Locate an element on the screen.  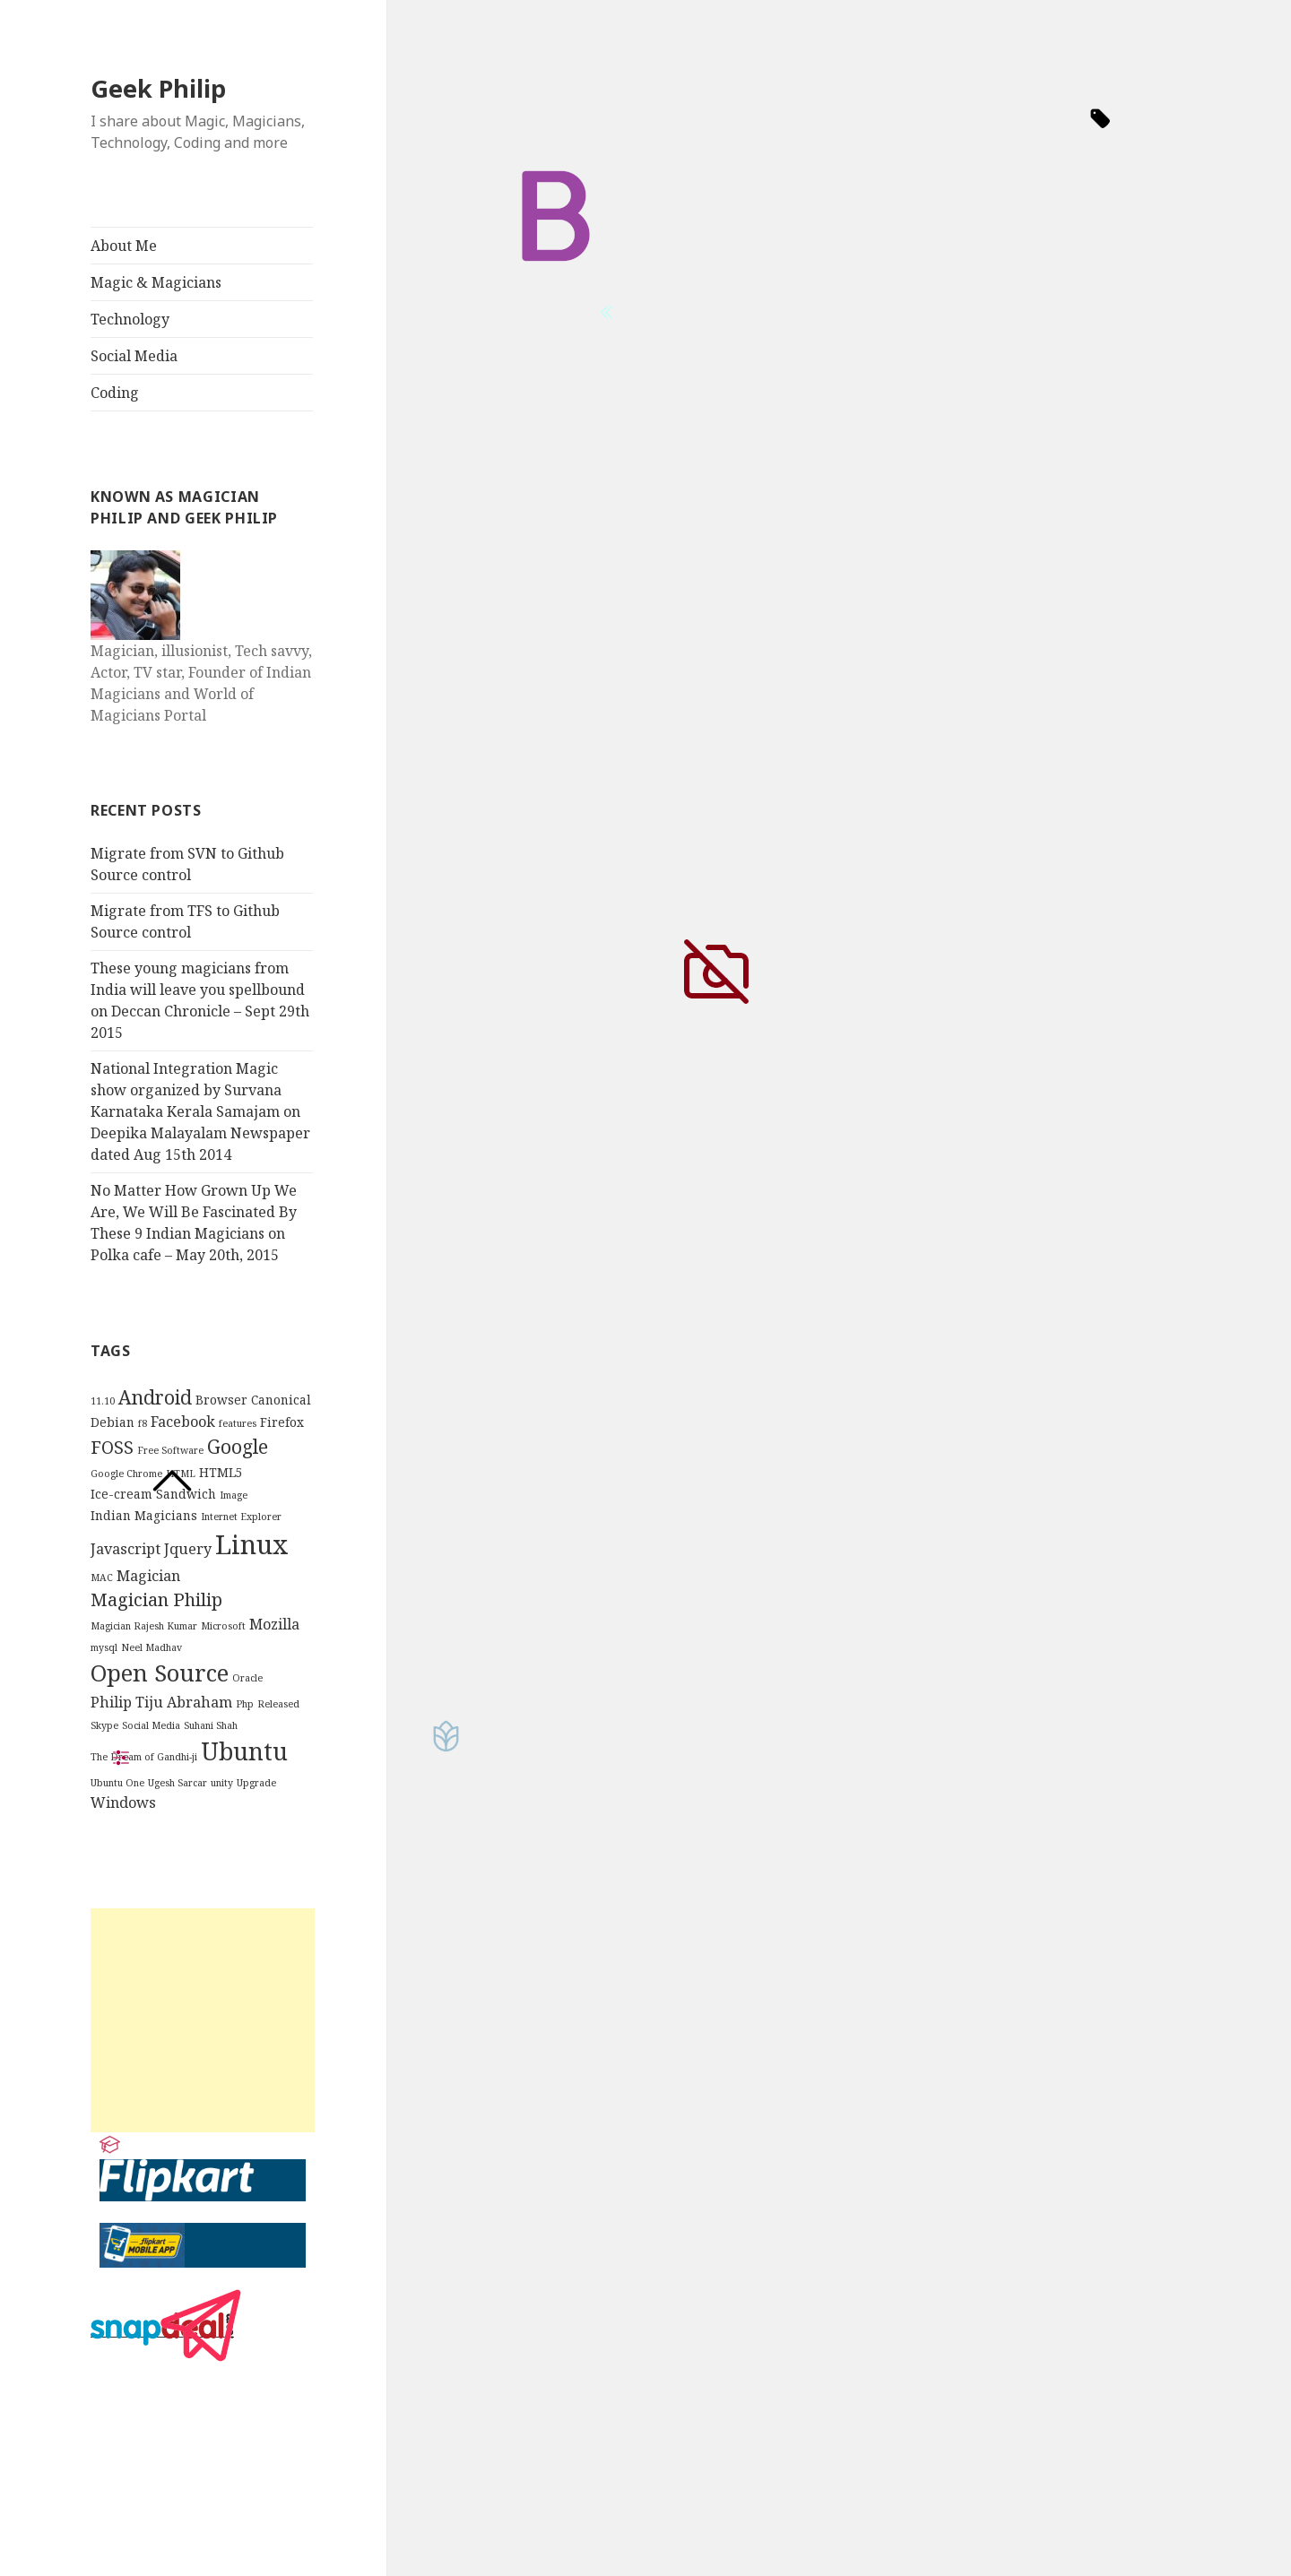
filter by grain or wheat products is located at coordinates (446, 1736).